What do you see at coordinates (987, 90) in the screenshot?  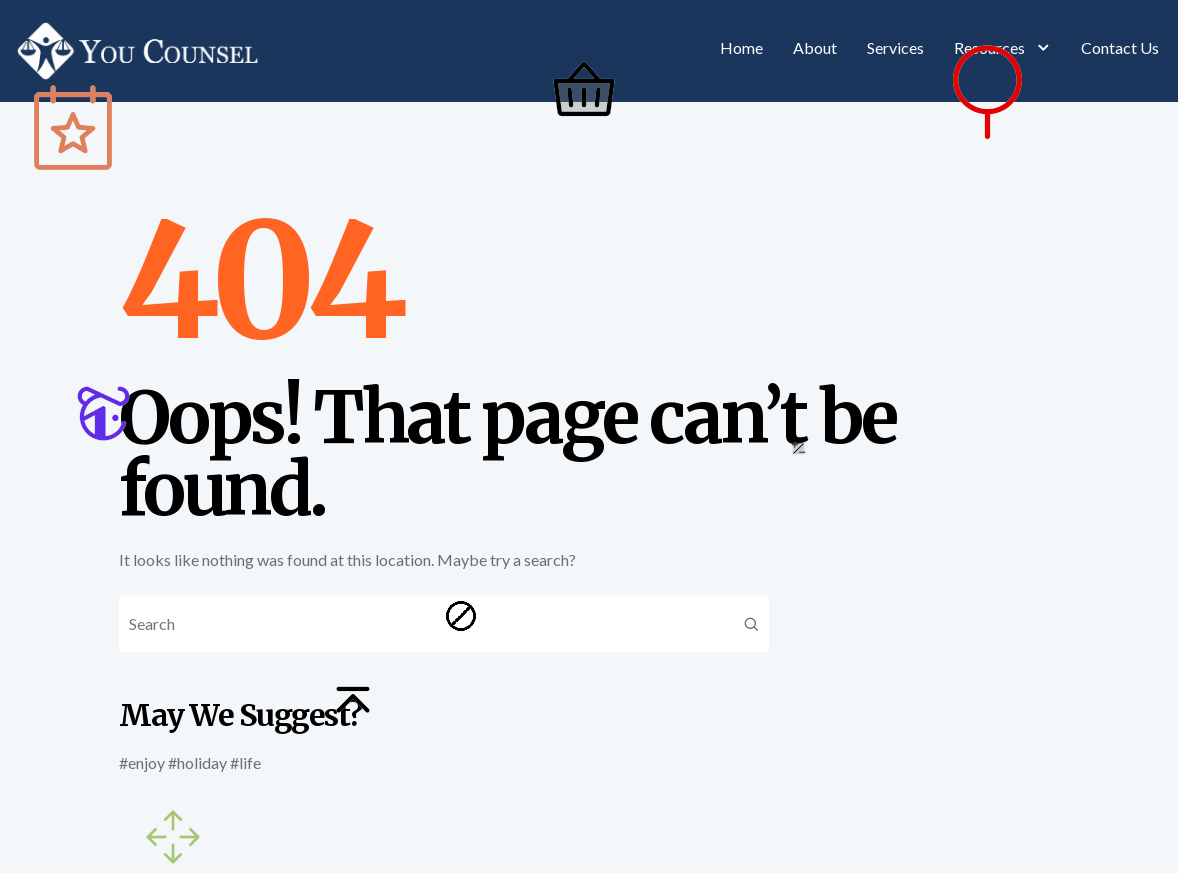 I see `select neuter or non-binary gender option` at bounding box center [987, 90].